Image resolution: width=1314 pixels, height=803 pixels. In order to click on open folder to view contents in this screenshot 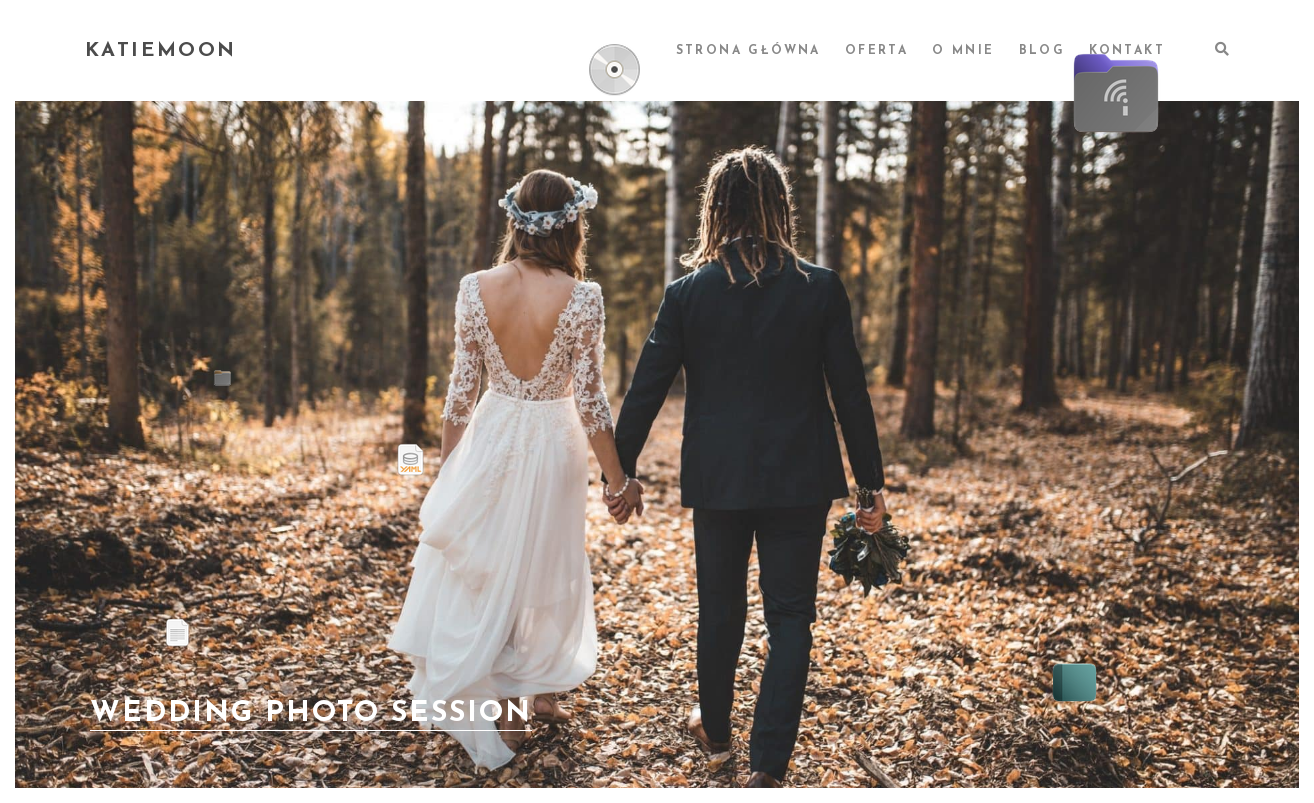, I will do `click(222, 377)`.